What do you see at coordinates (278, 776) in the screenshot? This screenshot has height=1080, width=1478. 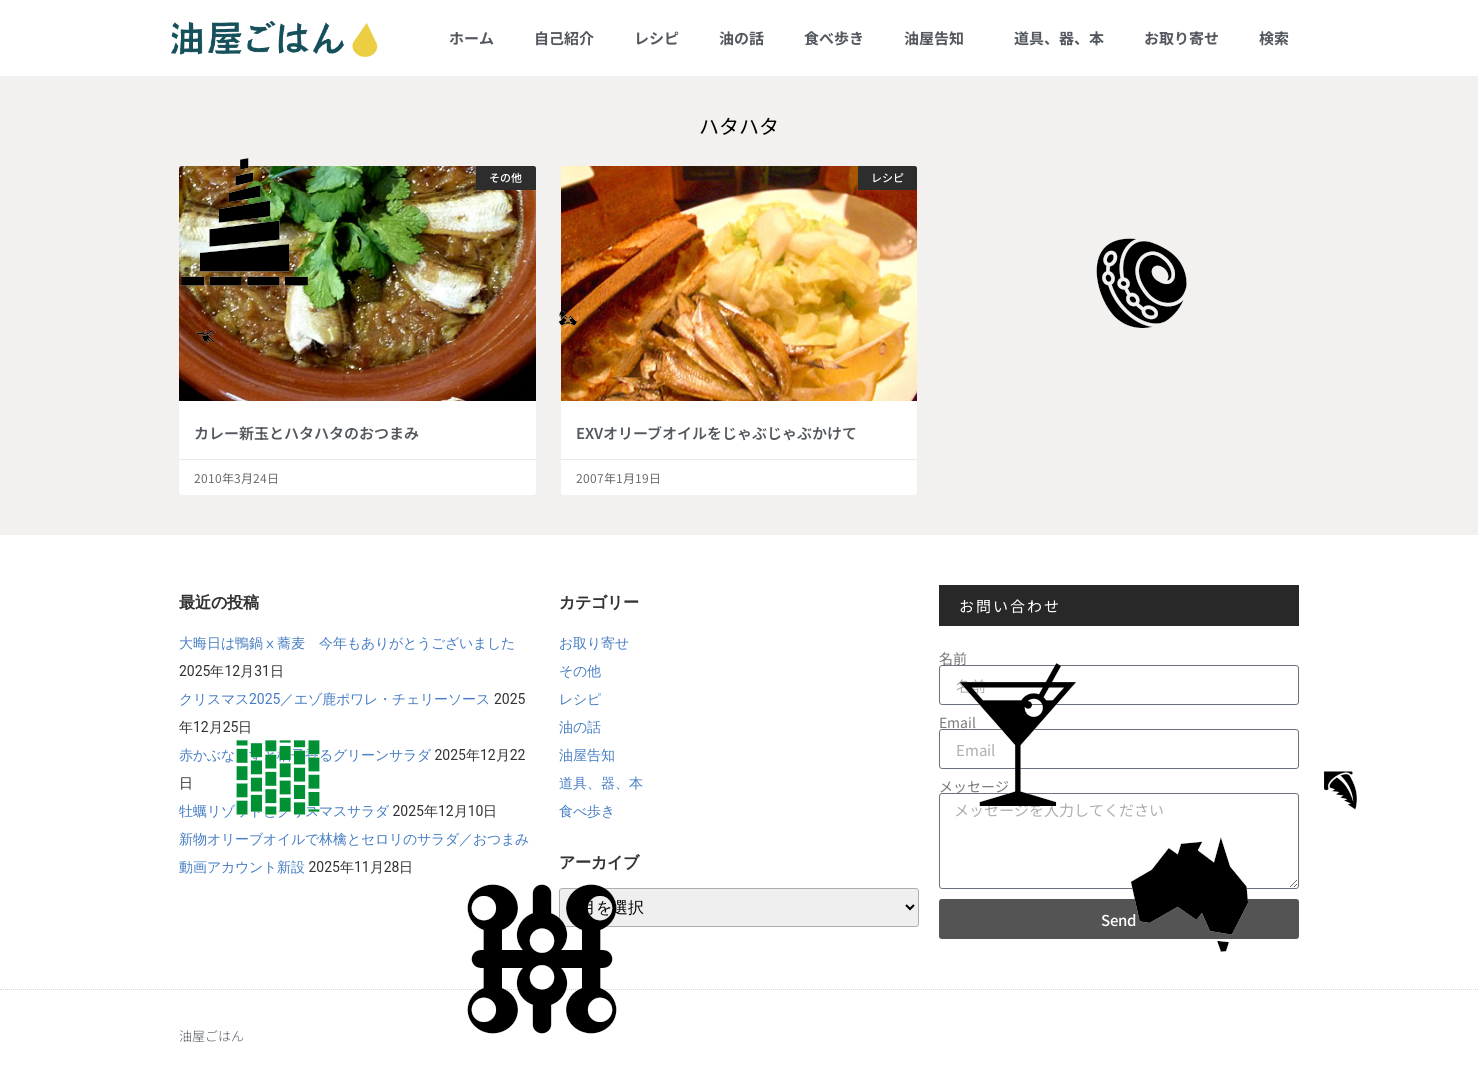 I see `view half-year calendar overview` at bounding box center [278, 776].